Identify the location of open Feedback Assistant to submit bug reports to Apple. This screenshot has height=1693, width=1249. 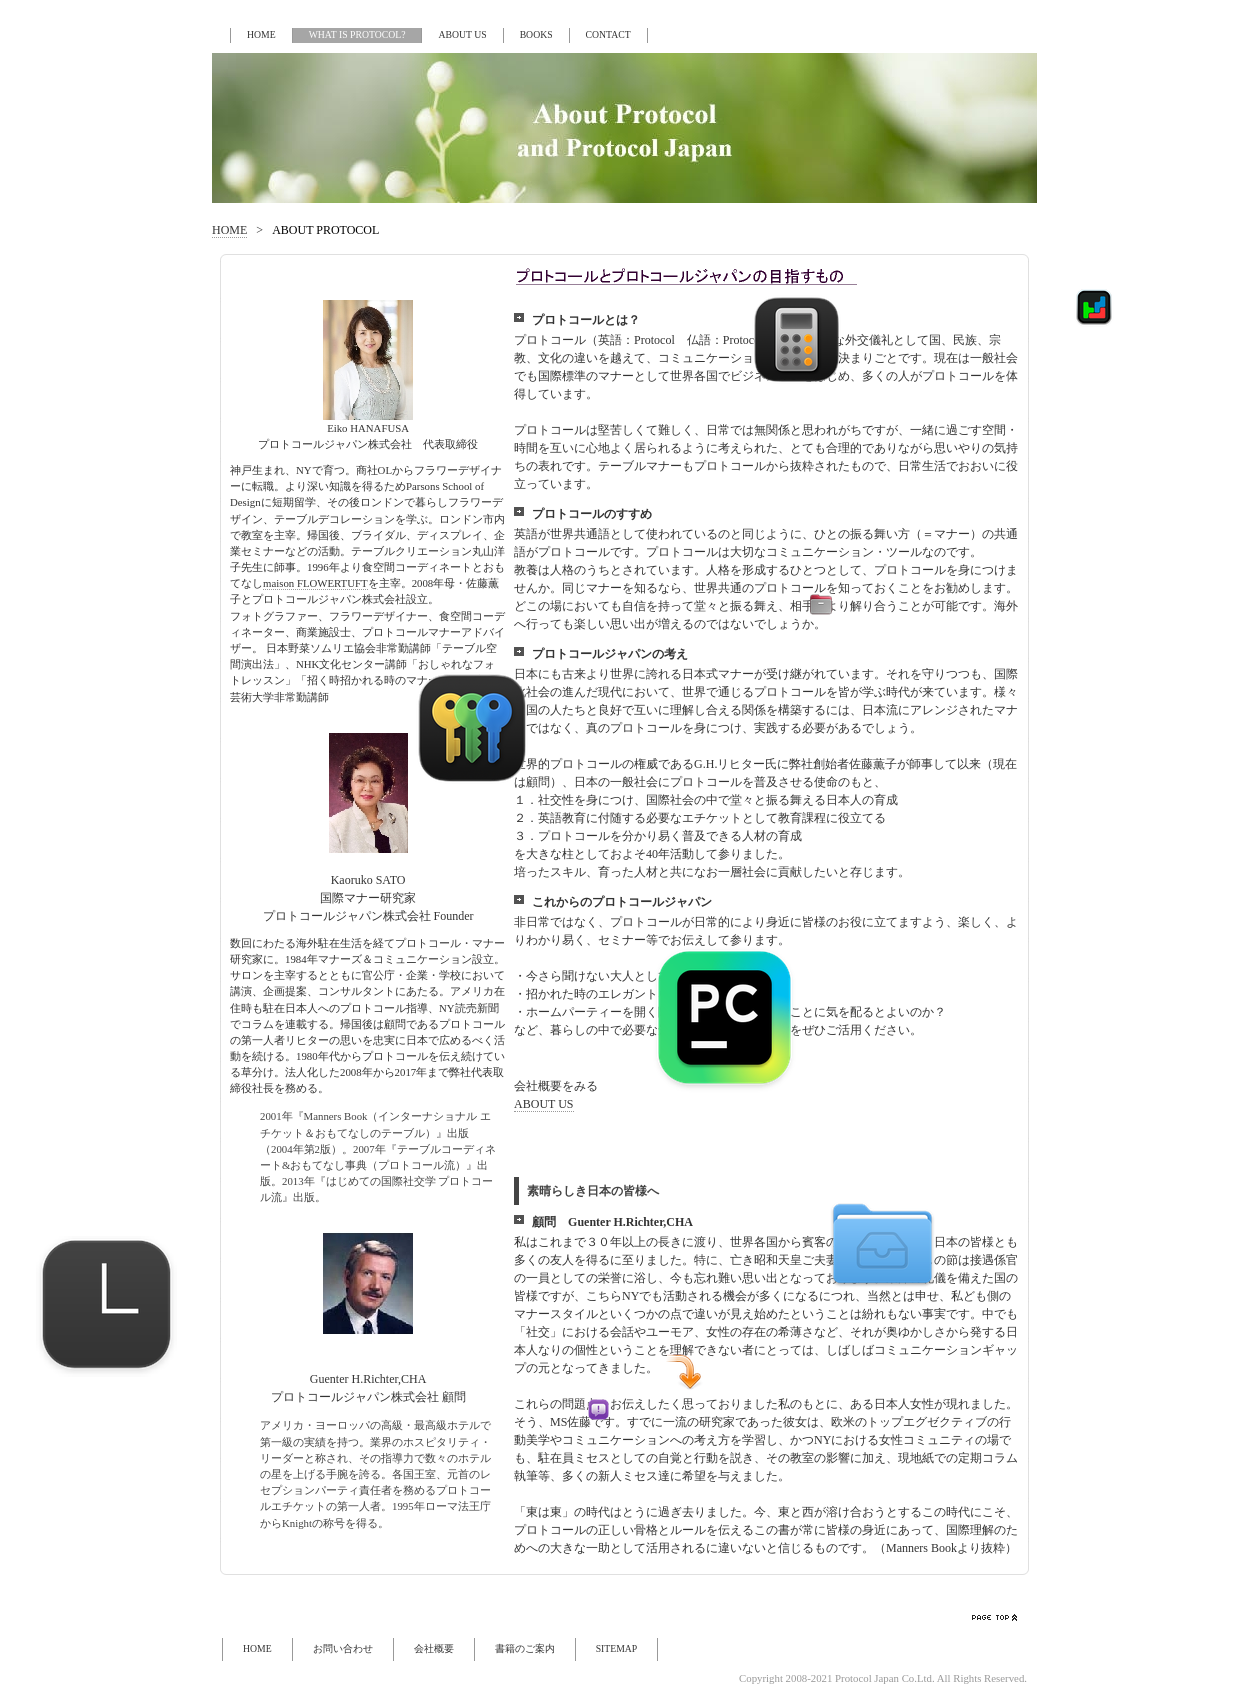
(598, 1409).